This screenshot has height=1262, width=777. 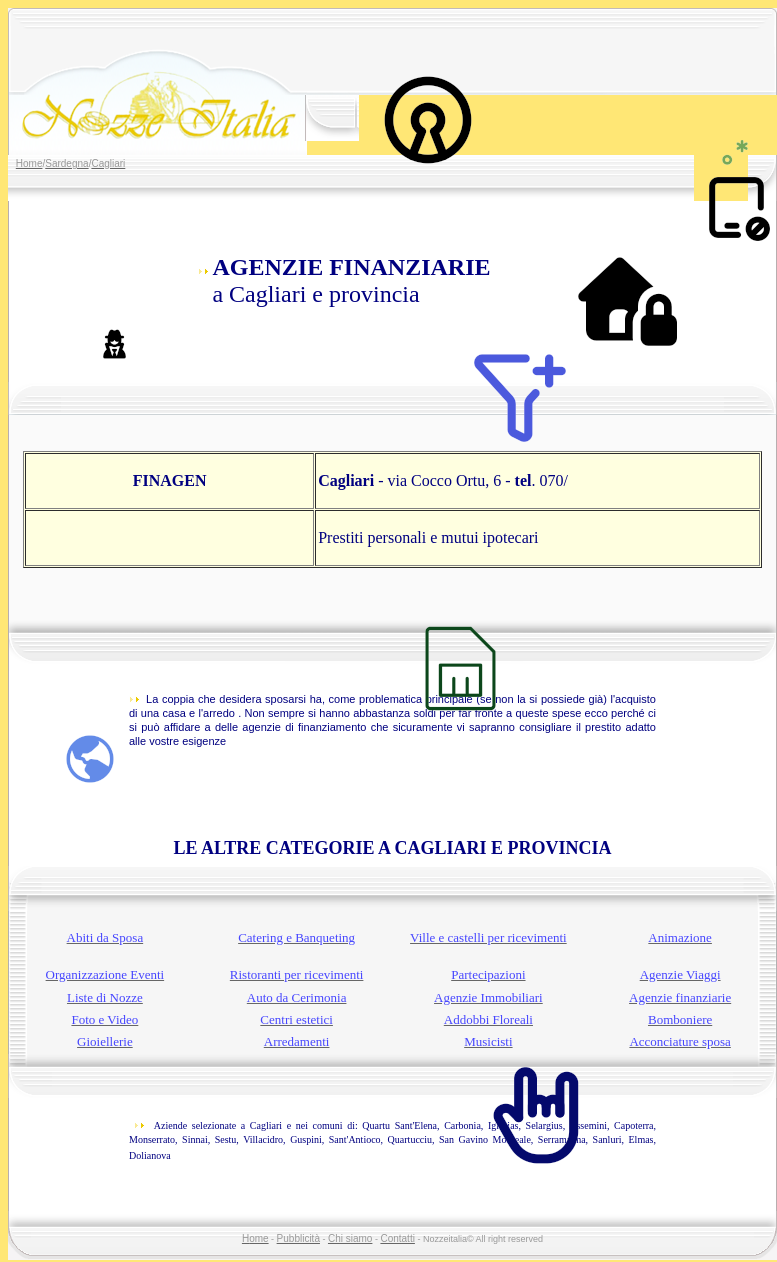 I want to click on toggle regular expression search mode, so click(x=735, y=152).